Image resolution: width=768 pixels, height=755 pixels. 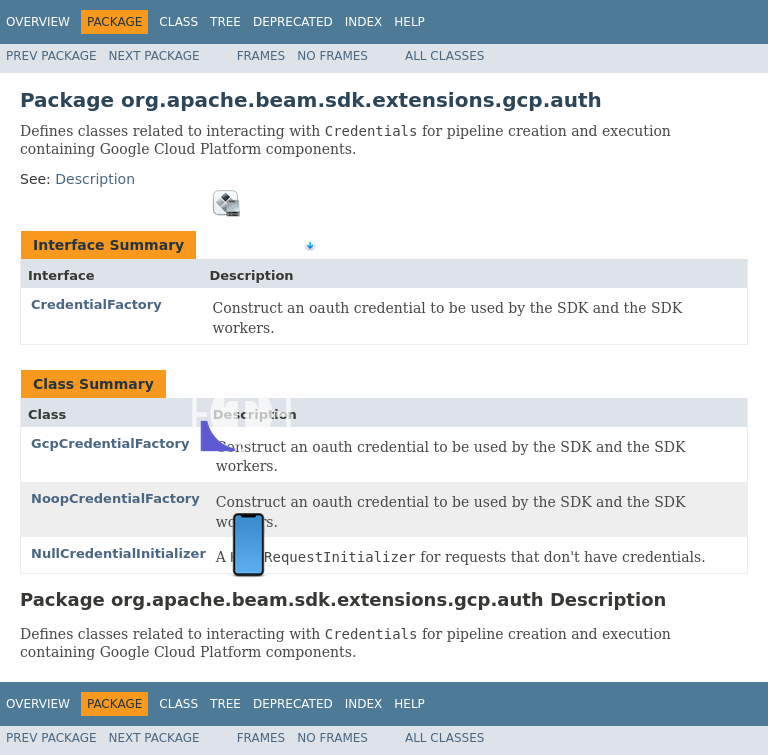 What do you see at coordinates (241, 414) in the screenshot?
I see `access text generator tools in iMovie` at bounding box center [241, 414].